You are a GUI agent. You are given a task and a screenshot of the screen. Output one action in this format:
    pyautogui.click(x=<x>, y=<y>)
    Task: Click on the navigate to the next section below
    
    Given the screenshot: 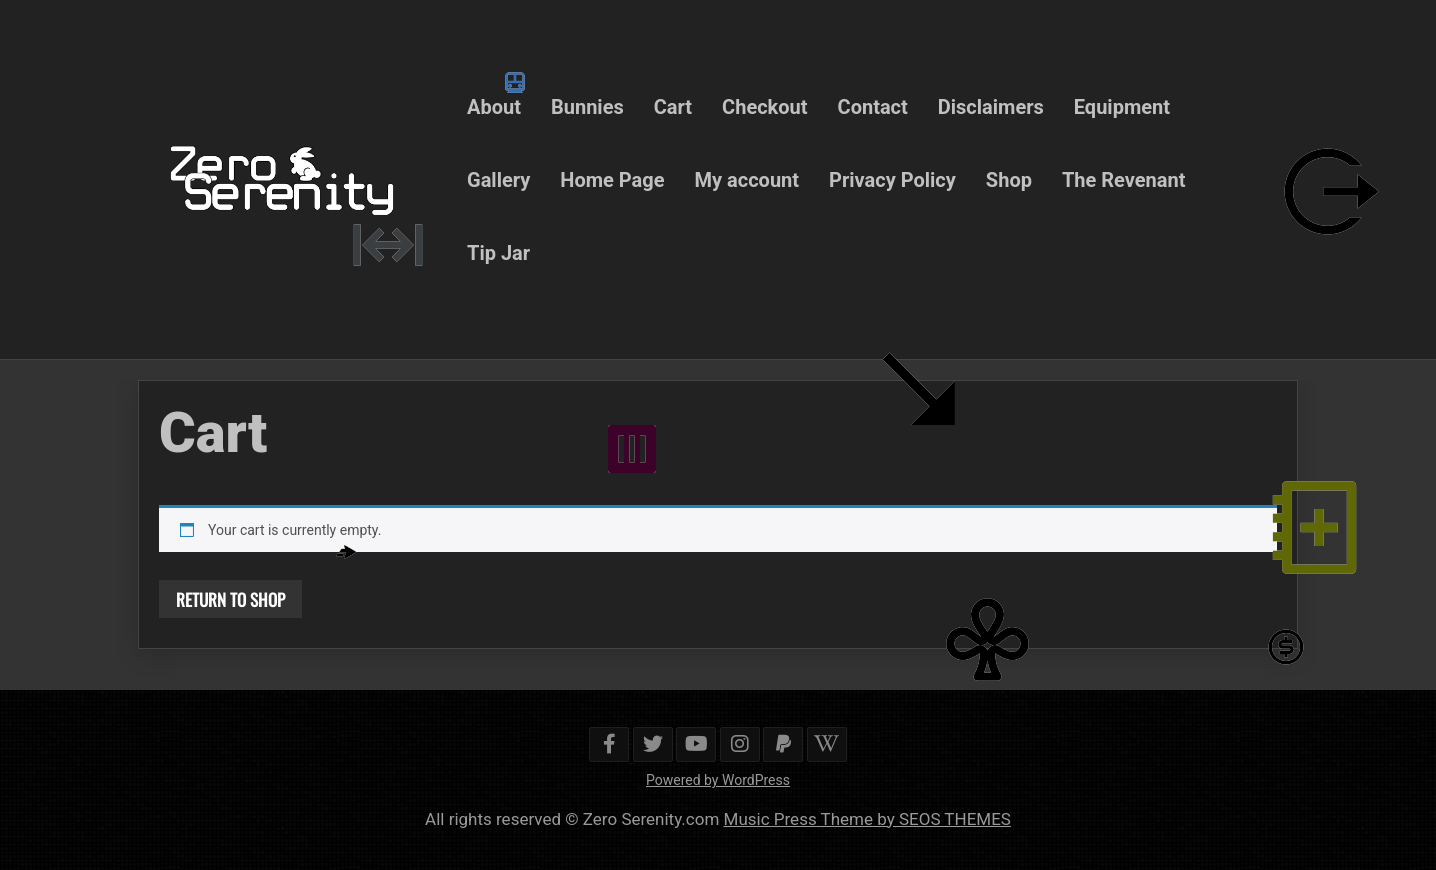 What is the action you would take?
    pyautogui.click(x=920, y=390)
    